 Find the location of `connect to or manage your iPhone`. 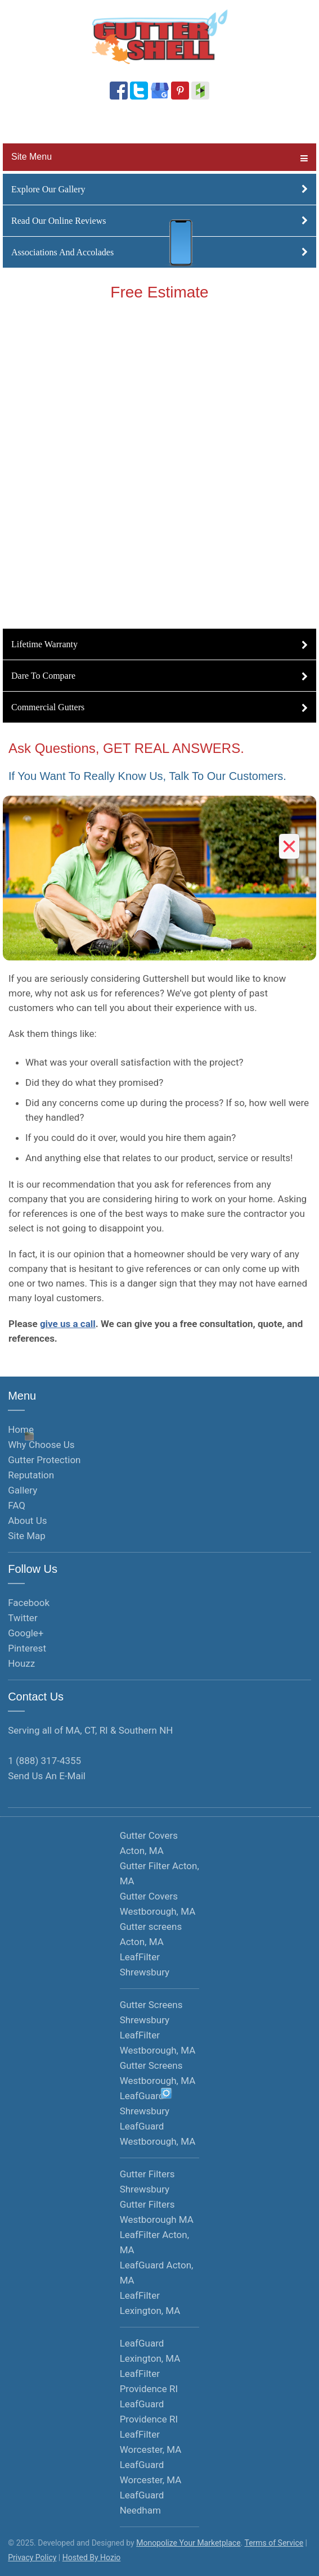

connect to or manage your iPhone is located at coordinates (181, 243).